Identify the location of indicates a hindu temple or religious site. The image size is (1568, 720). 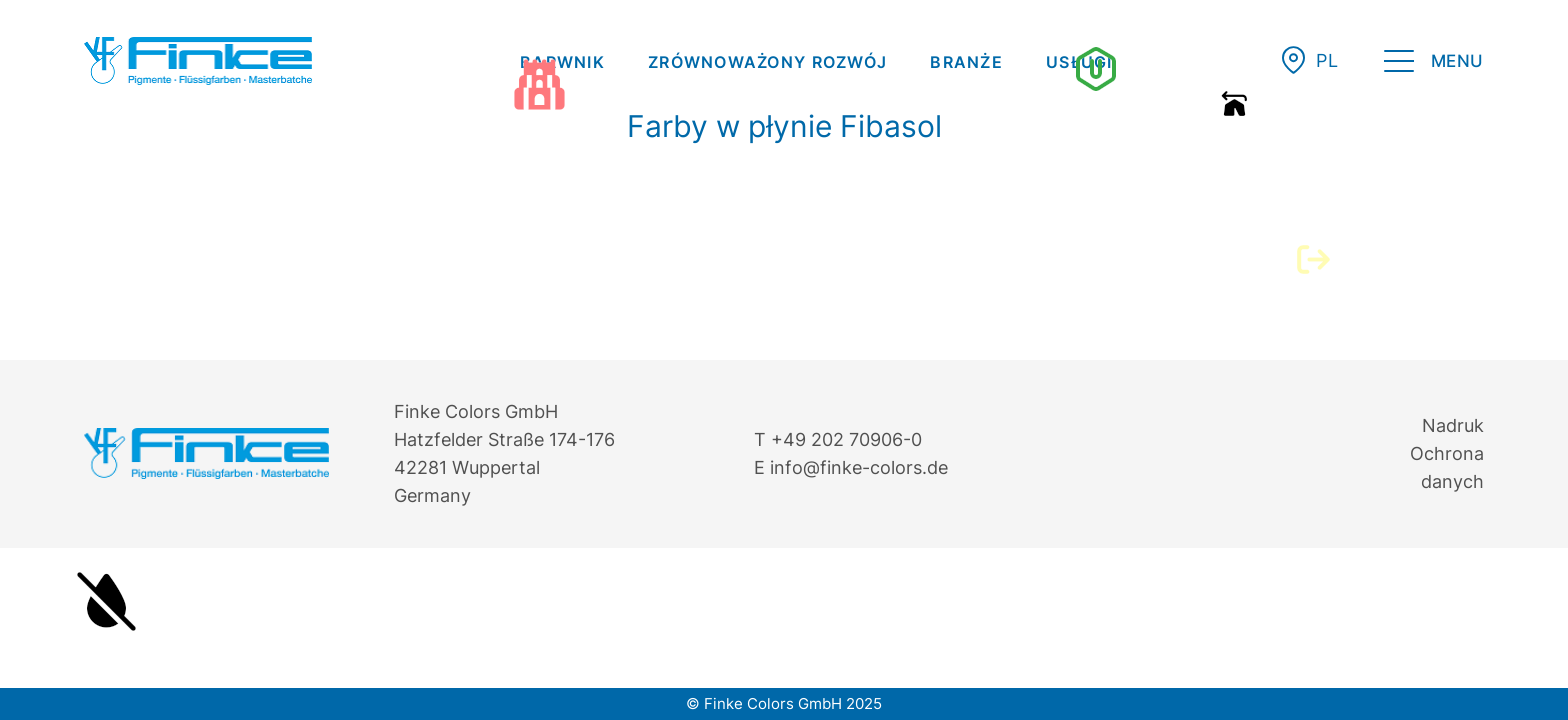
(539, 84).